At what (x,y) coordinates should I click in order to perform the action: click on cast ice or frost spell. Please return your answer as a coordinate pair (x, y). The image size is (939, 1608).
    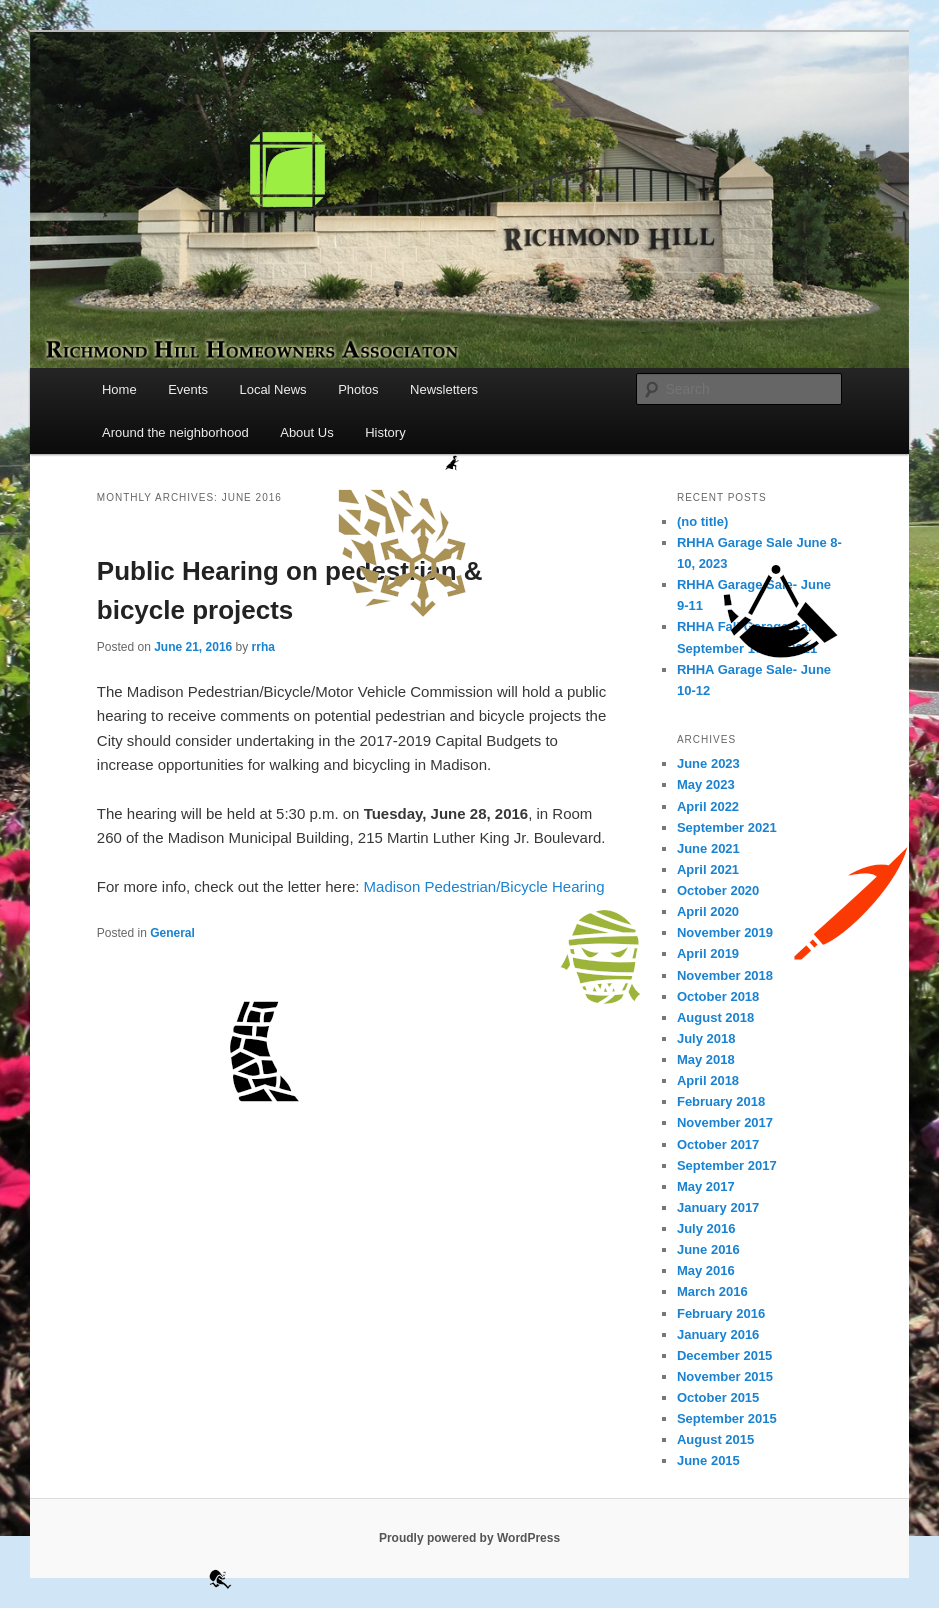
    Looking at the image, I should click on (402, 553).